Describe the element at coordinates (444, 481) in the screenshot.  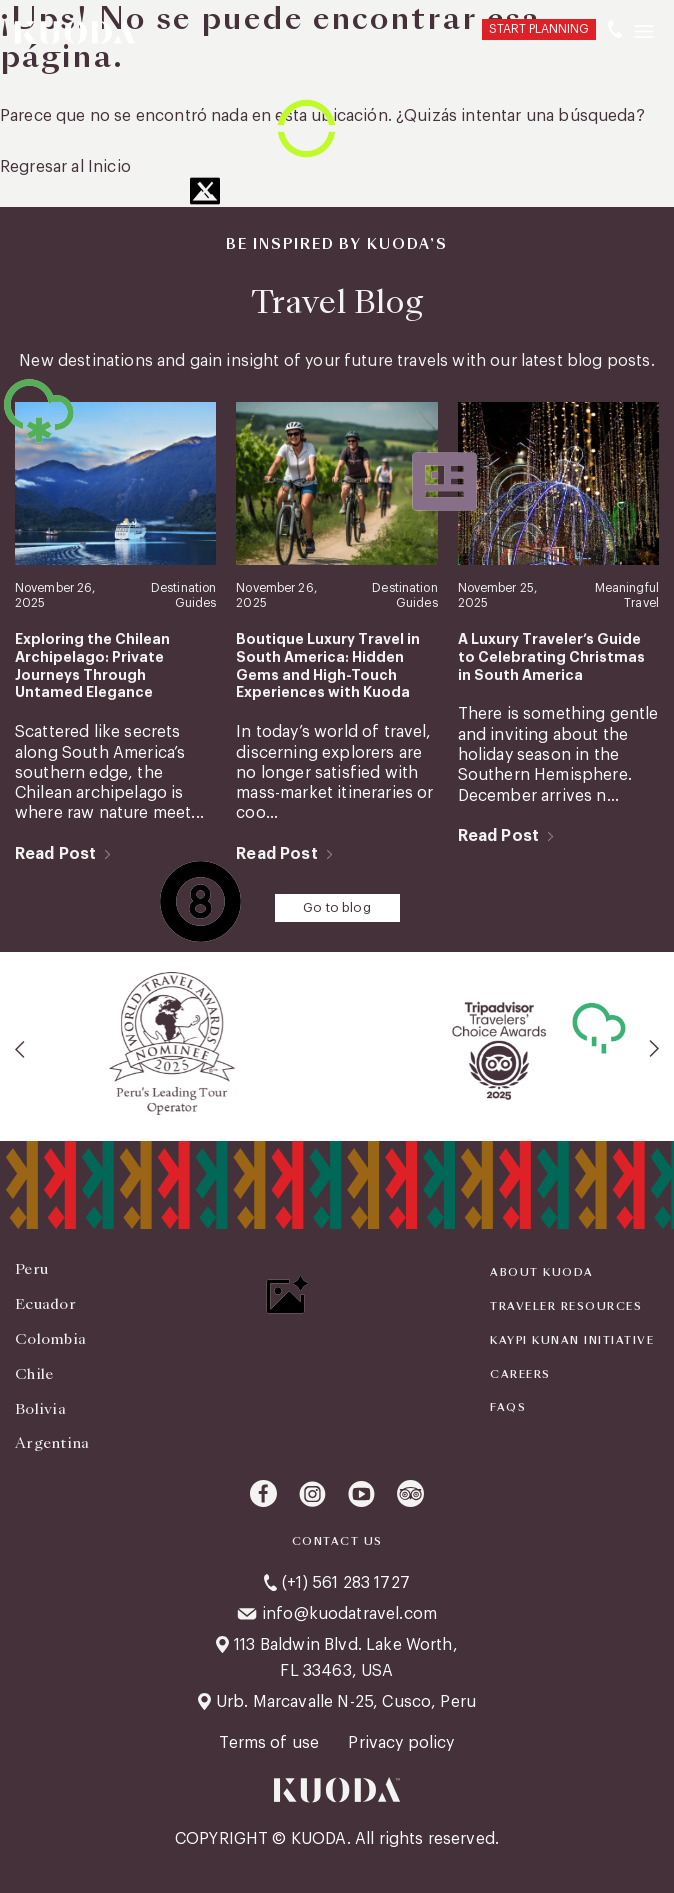
I see `view your profile` at that location.